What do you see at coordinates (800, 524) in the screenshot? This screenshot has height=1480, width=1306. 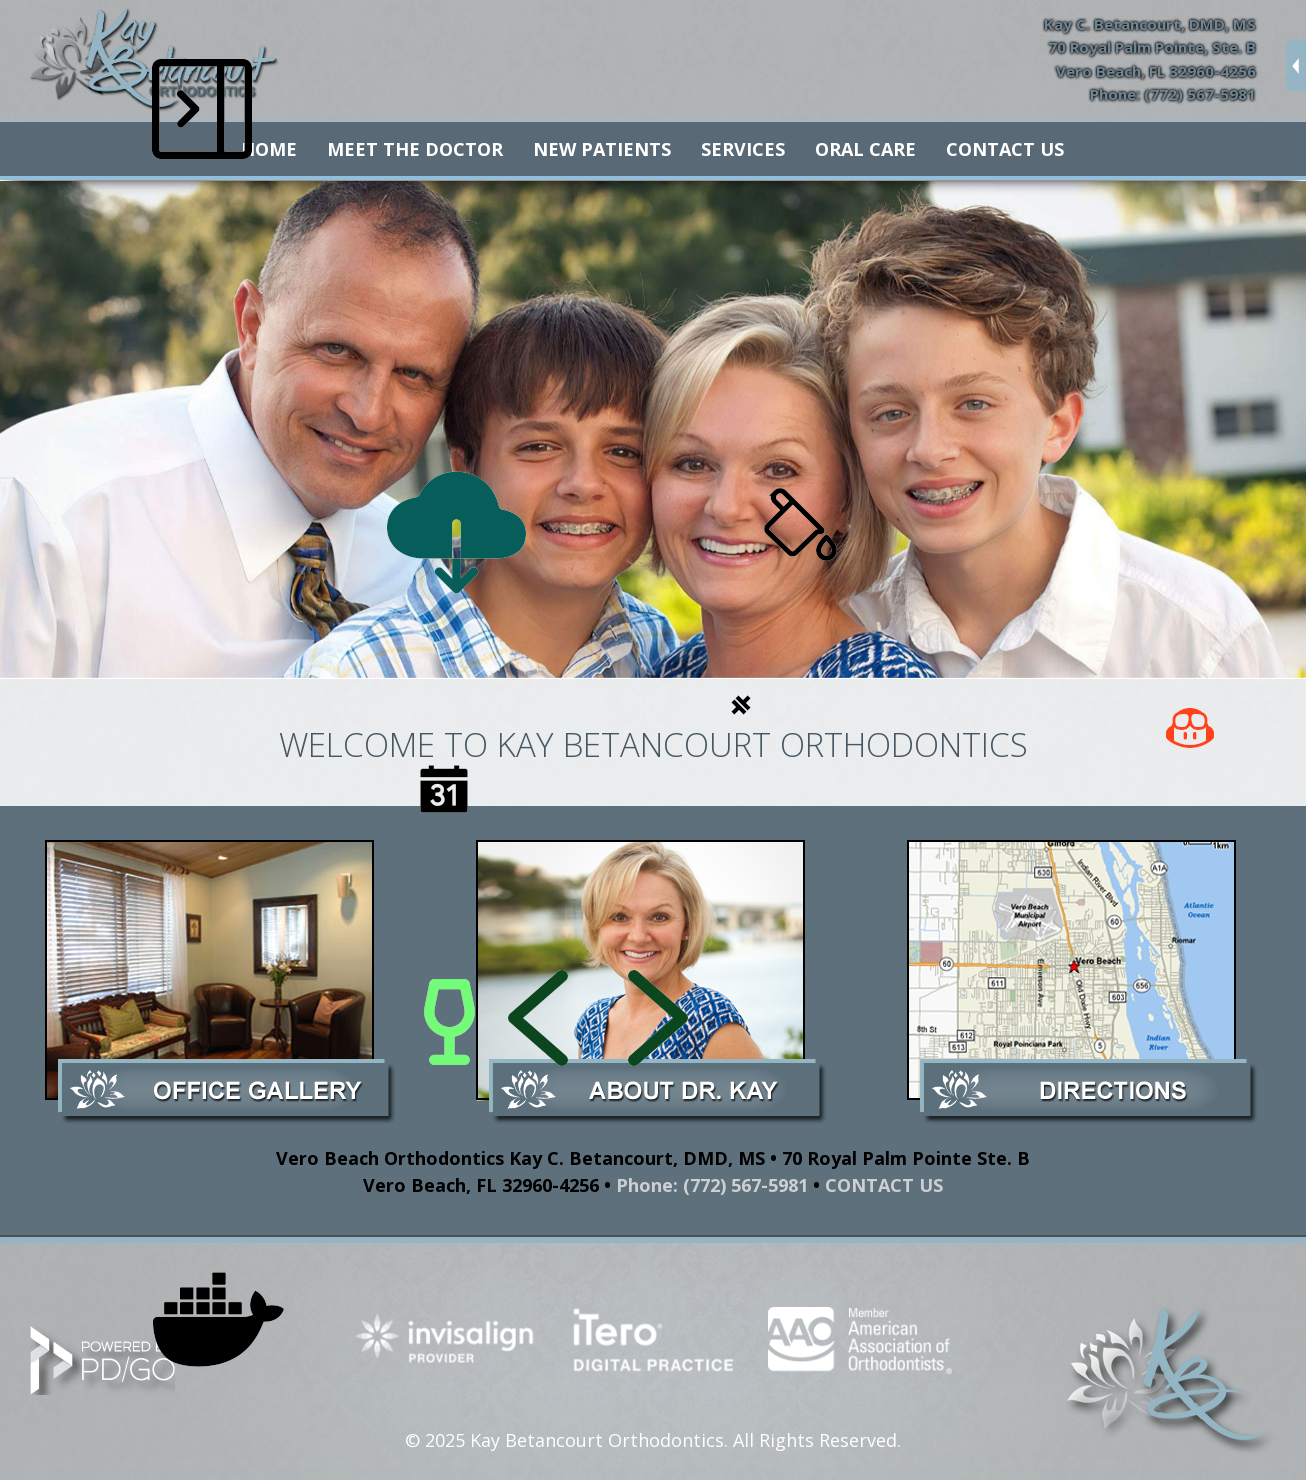 I see `fill an area with color` at bounding box center [800, 524].